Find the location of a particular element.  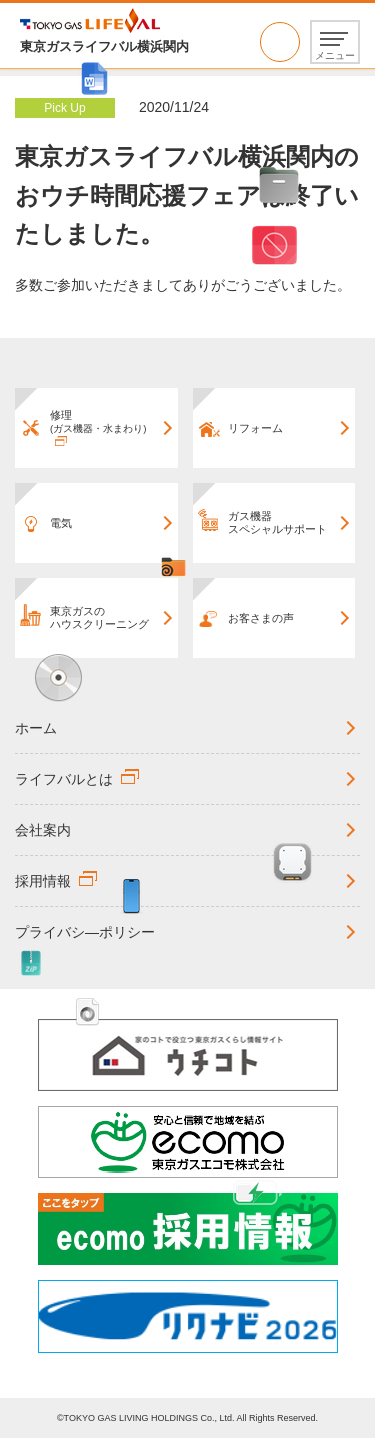

access CD/DVD drive or disc media is located at coordinates (58, 677).